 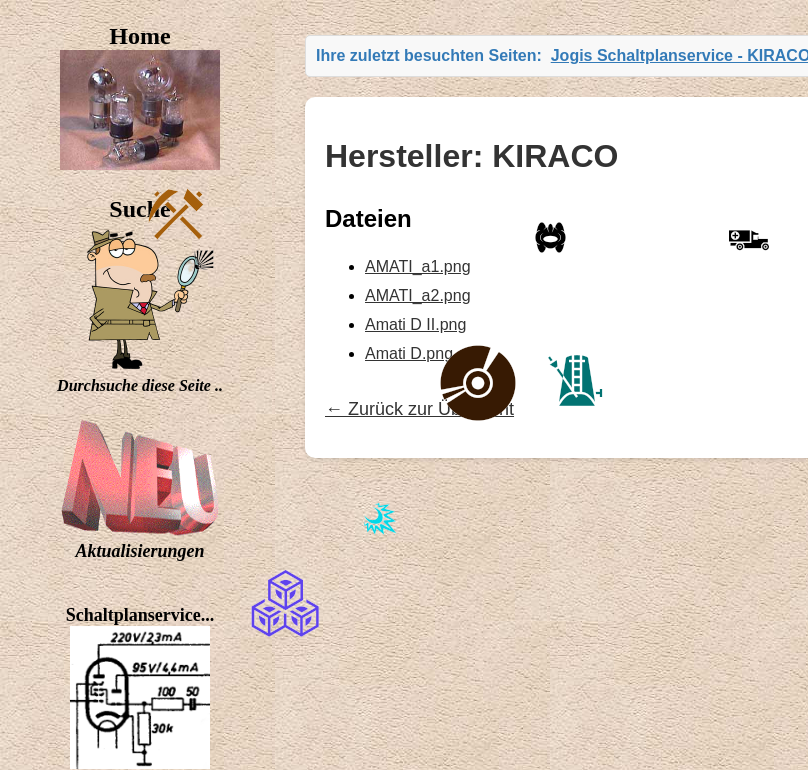 What do you see at coordinates (749, 240) in the screenshot?
I see `military ambulance unit or medical transport` at bounding box center [749, 240].